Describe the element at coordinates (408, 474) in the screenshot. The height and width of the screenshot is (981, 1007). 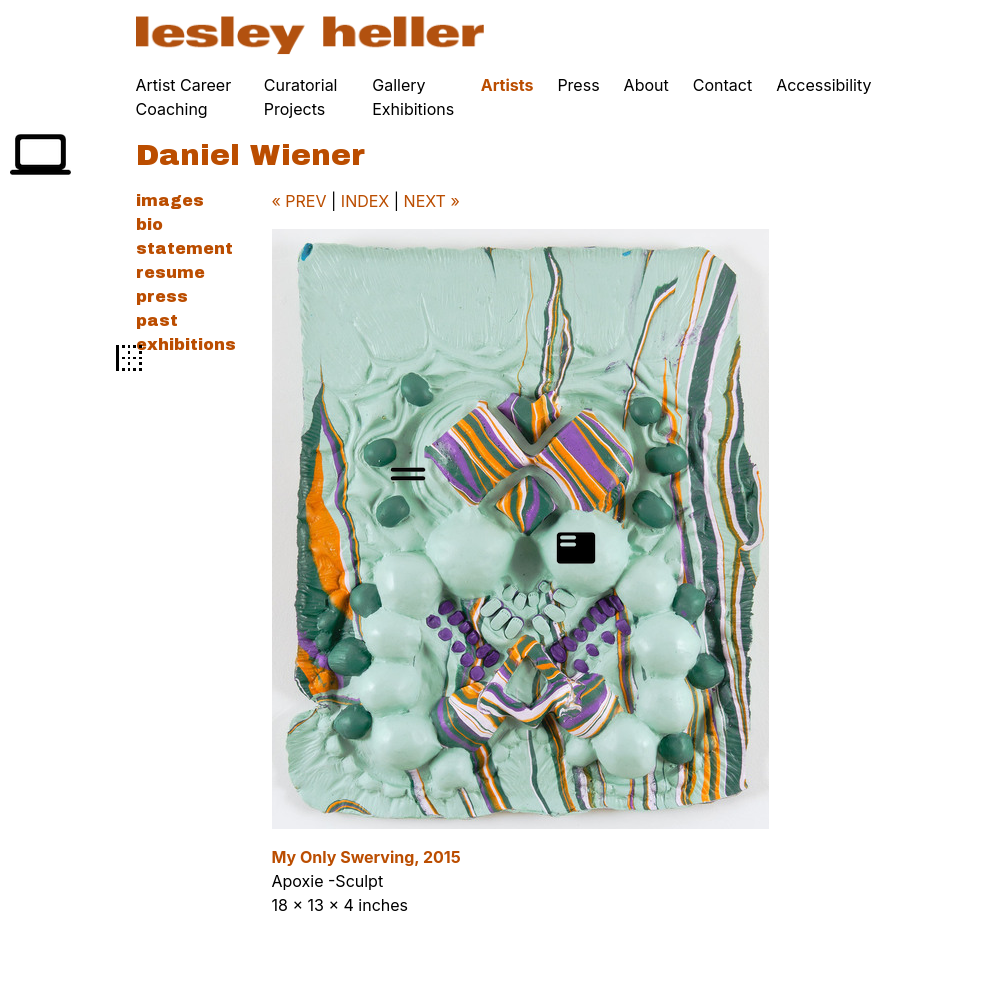
I see `drag to reorder items in a list` at that location.